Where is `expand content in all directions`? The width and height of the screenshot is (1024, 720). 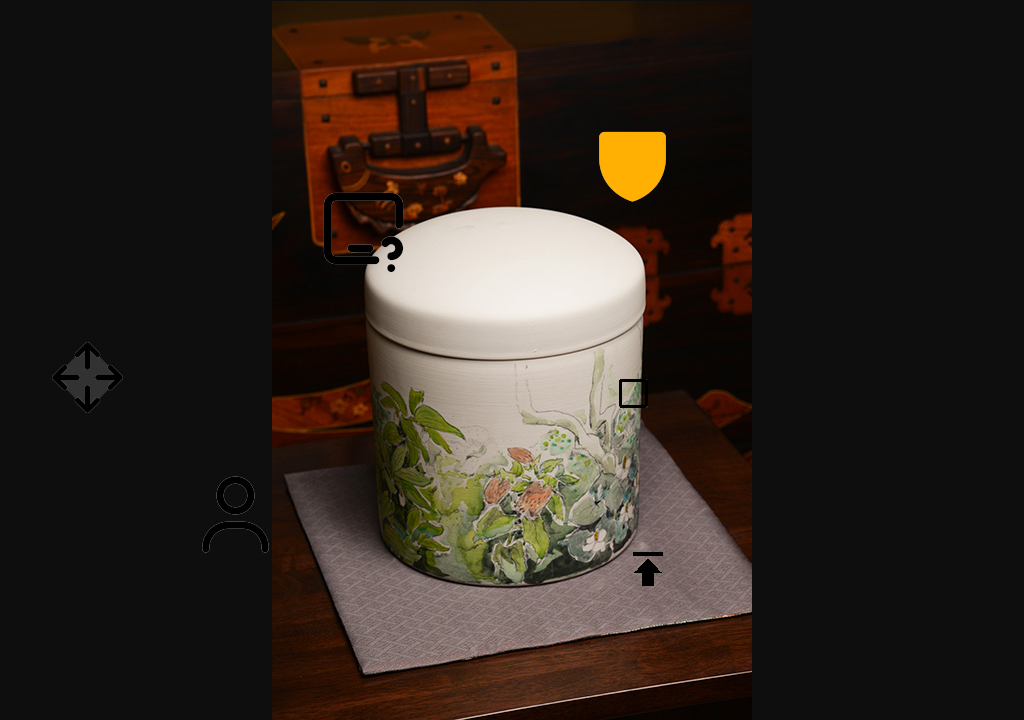
expand content in all directions is located at coordinates (87, 377).